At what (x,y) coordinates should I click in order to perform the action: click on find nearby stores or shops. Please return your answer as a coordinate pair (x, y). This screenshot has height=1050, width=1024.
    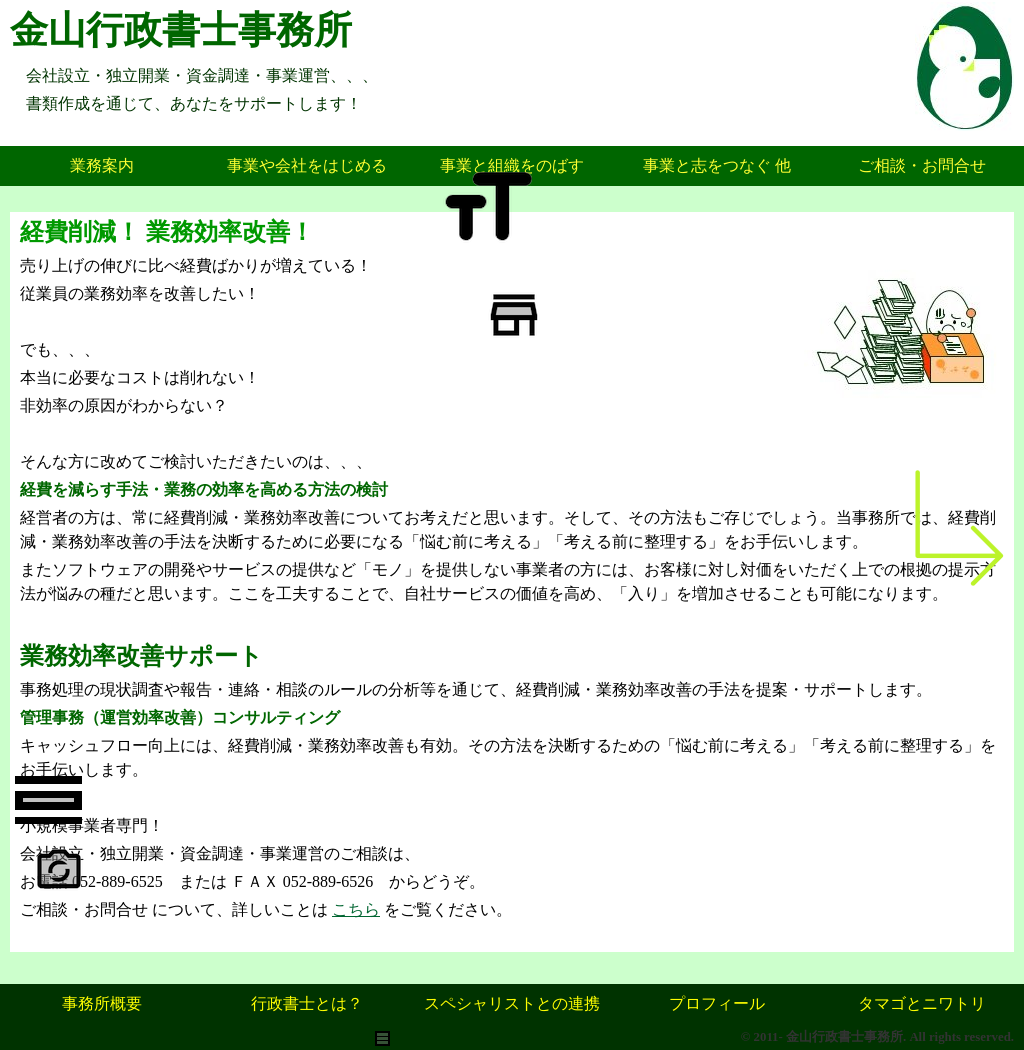
    Looking at the image, I should click on (514, 315).